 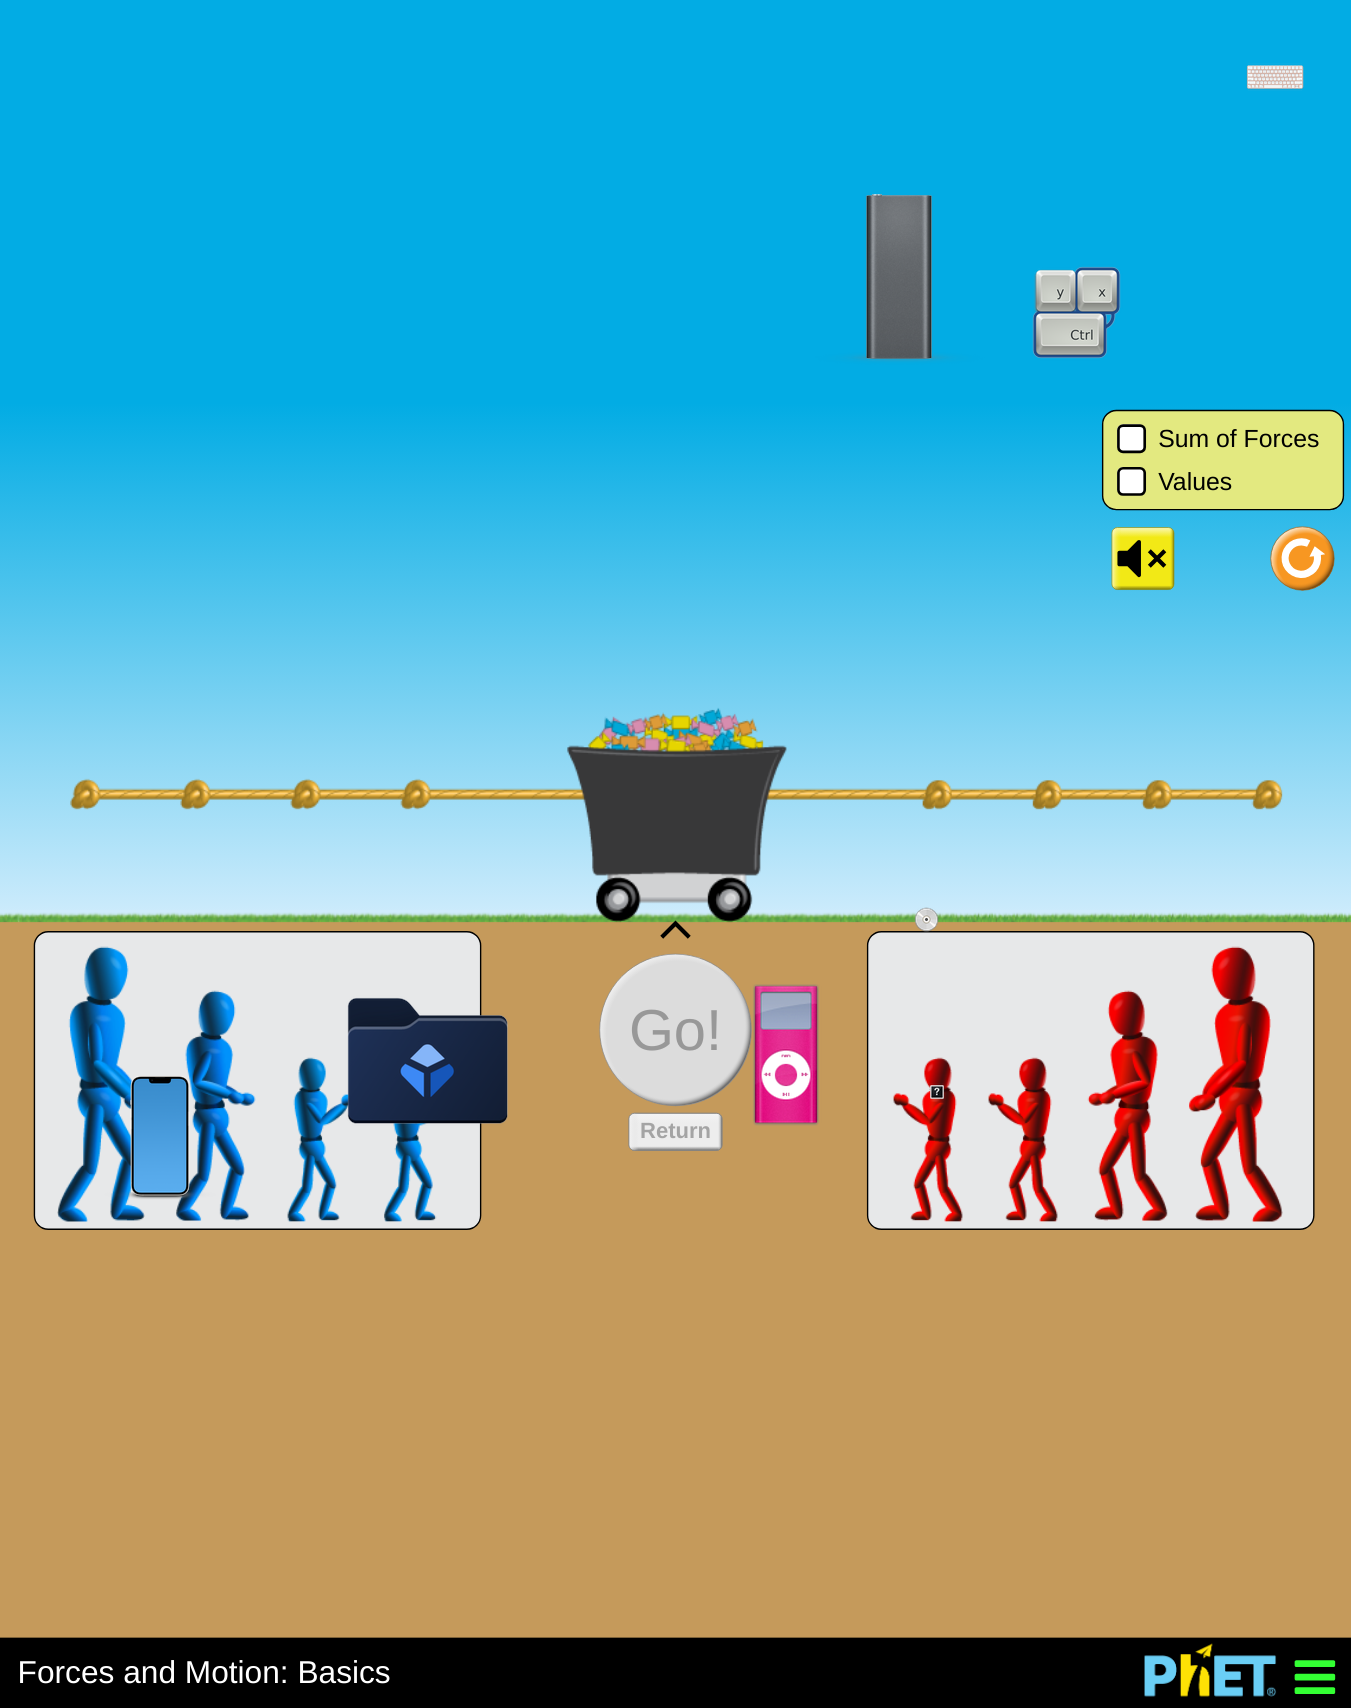 I want to click on iPod nano device in pink, so click(x=786, y=1055).